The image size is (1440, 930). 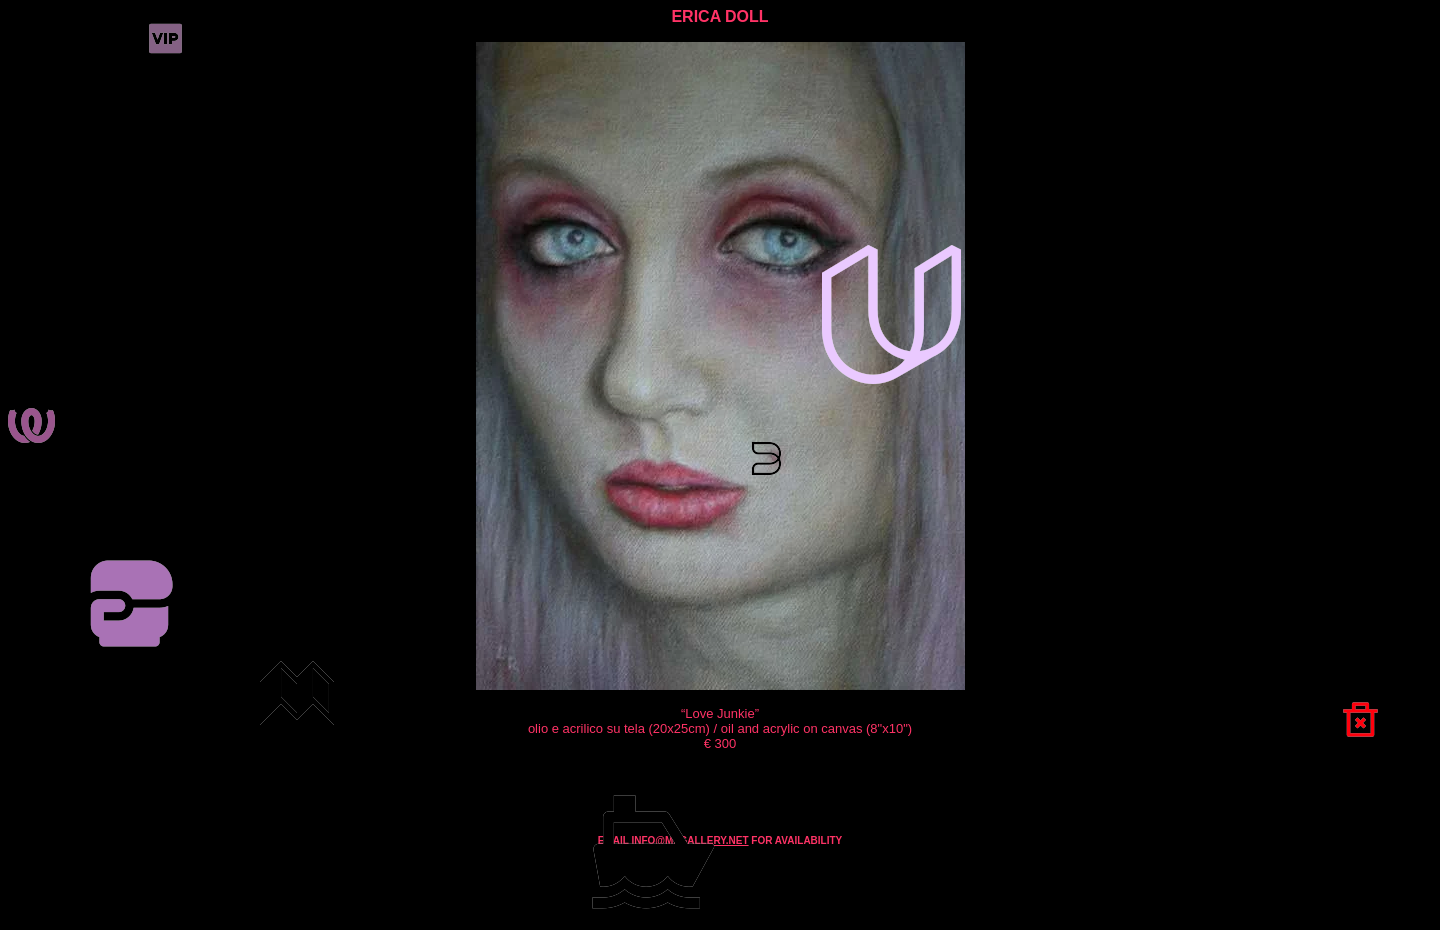 What do you see at coordinates (165, 38) in the screenshot?
I see `indicates VIP or premium membership status` at bounding box center [165, 38].